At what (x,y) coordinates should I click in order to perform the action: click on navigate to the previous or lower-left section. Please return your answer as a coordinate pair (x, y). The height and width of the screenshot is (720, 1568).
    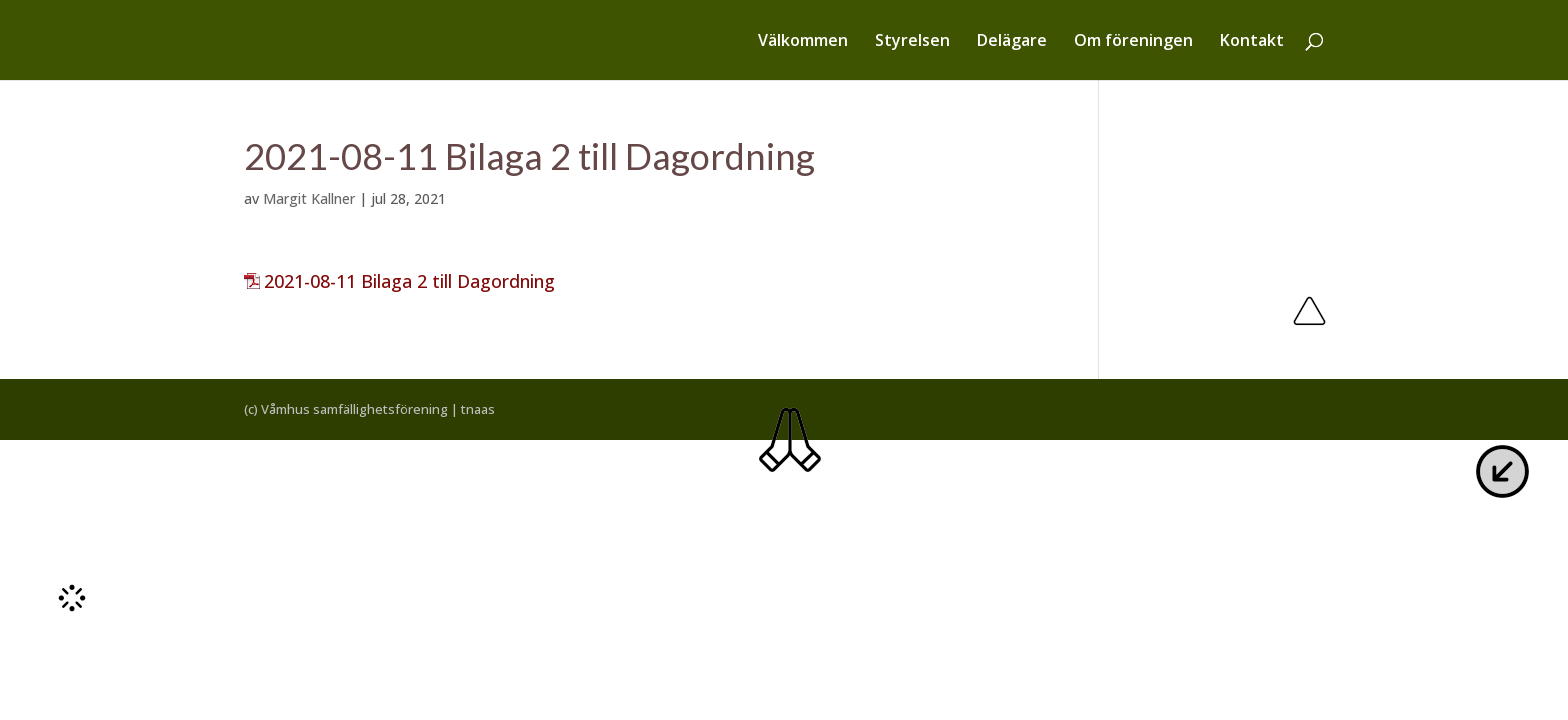
    Looking at the image, I should click on (1502, 471).